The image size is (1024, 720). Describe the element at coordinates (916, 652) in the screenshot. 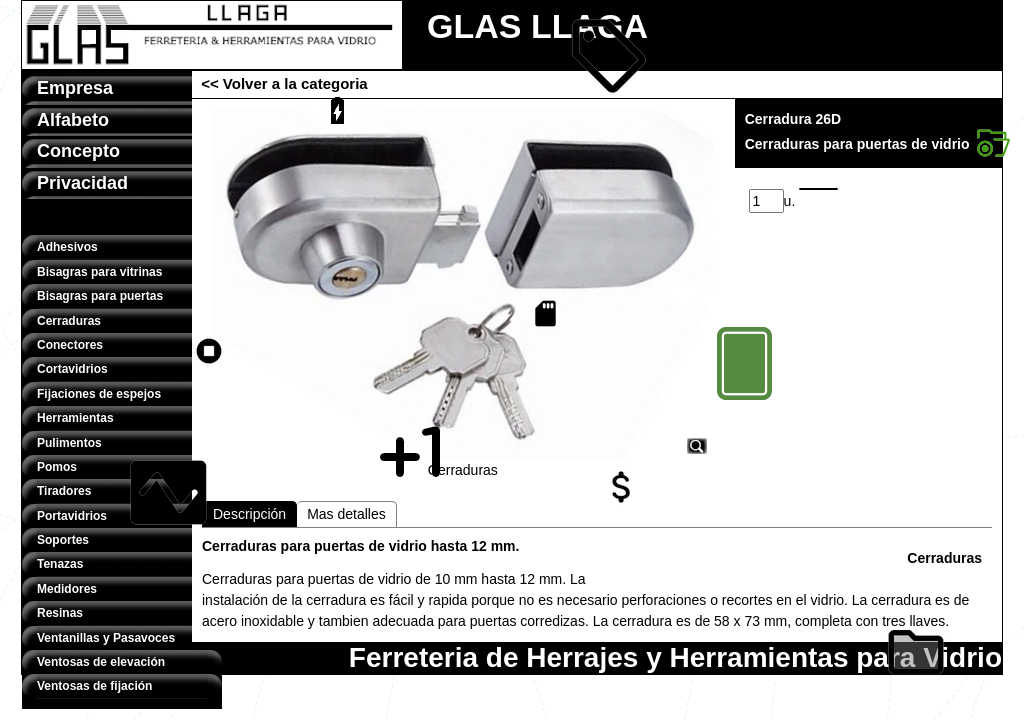

I see `access files and documents` at that location.